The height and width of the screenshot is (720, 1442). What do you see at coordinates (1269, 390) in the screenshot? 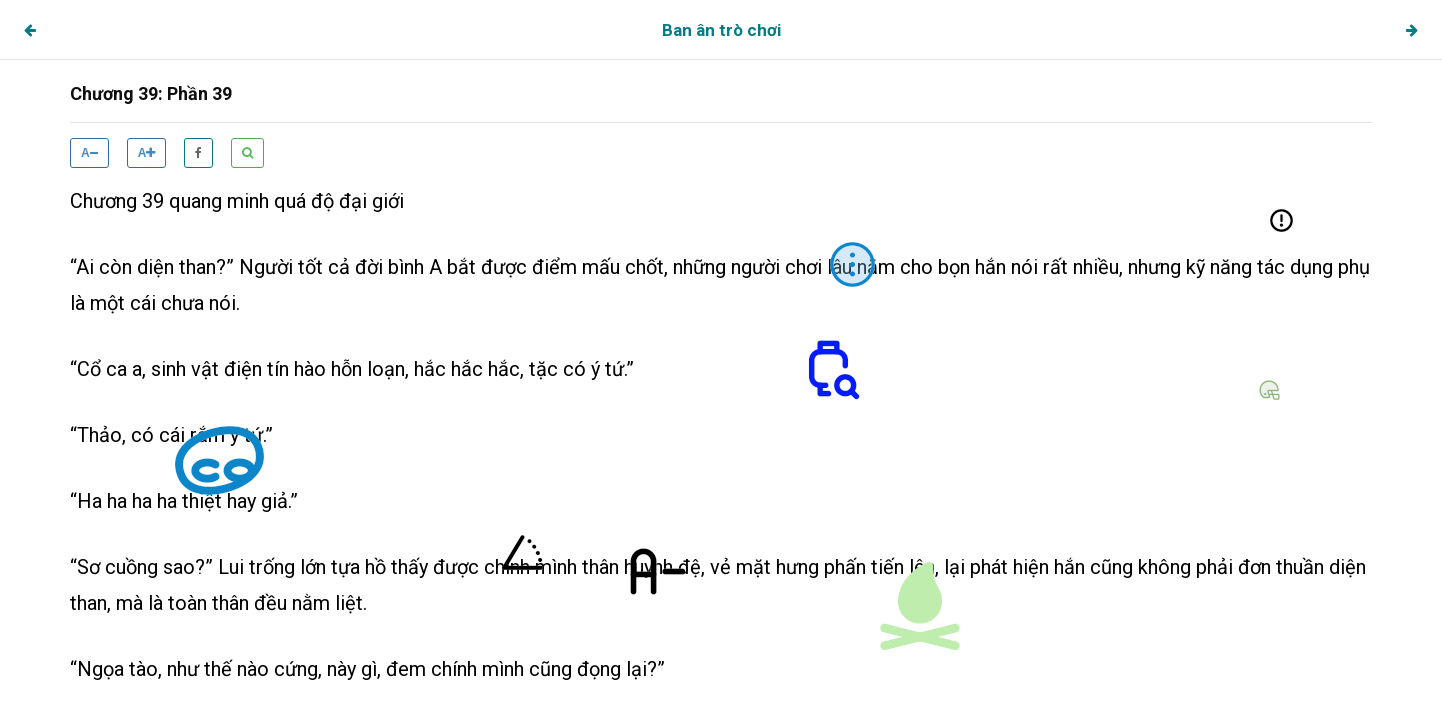
I see `access football or sports content` at bounding box center [1269, 390].